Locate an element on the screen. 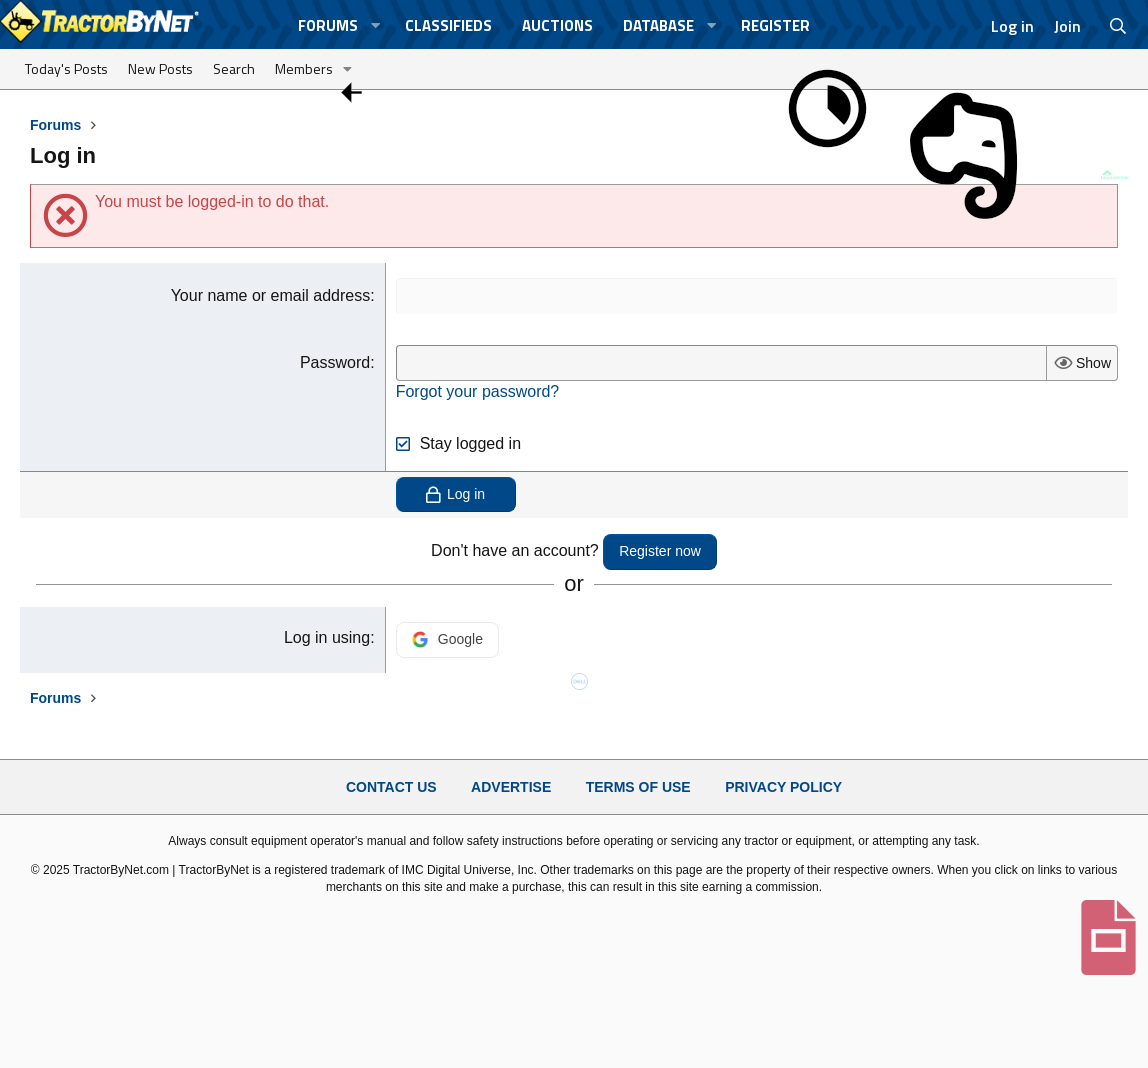  open Google Slides is located at coordinates (1108, 937).